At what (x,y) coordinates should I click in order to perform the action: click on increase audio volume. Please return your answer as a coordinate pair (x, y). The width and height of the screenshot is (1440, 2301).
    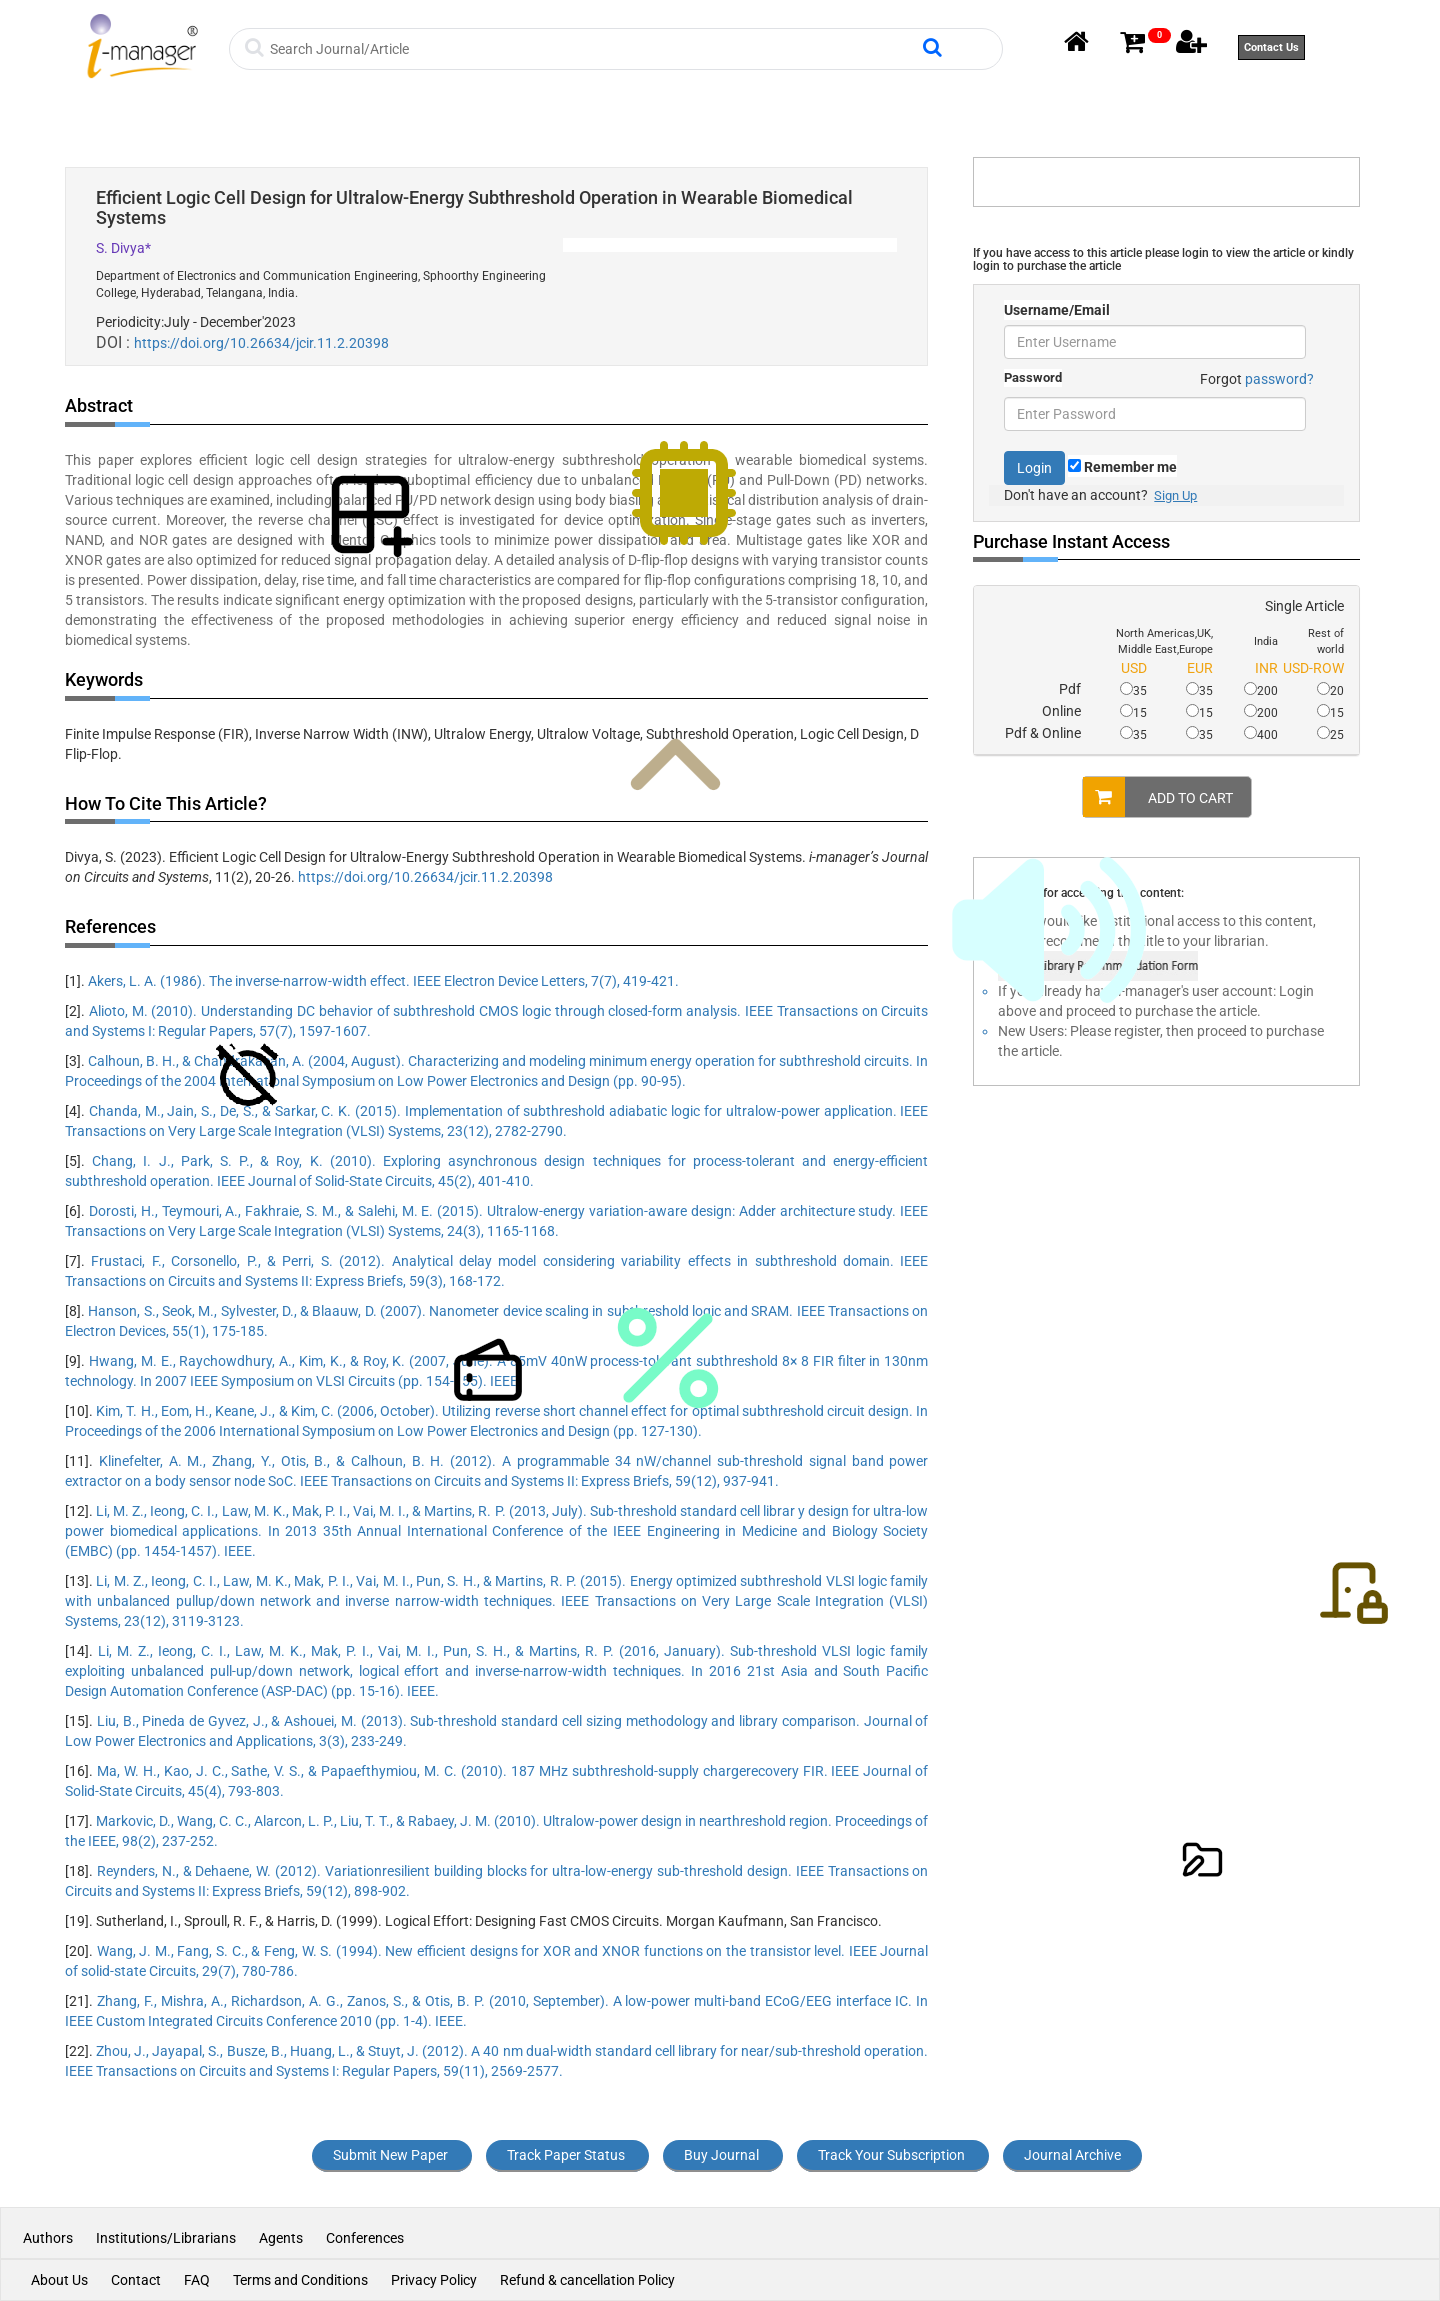
    Looking at the image, I should click on (1044, 930).